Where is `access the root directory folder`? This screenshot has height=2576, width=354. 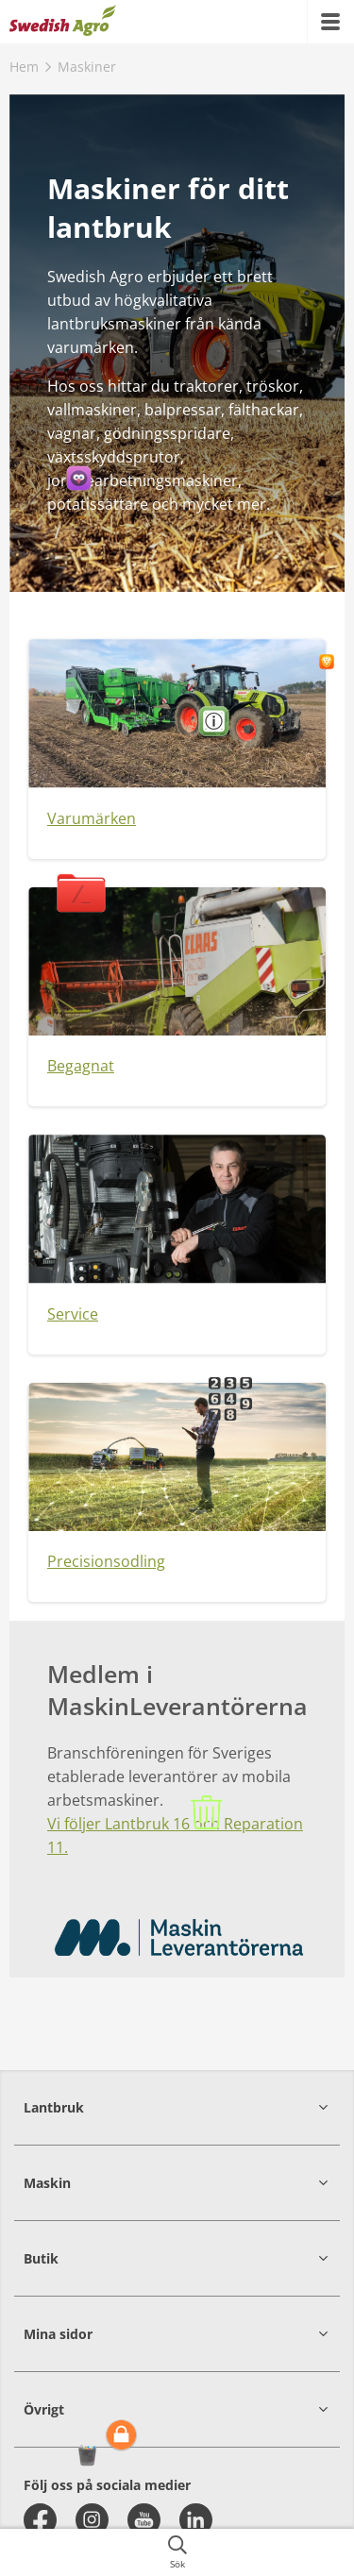
access the root directory folder is located at coordinates (81, 893).